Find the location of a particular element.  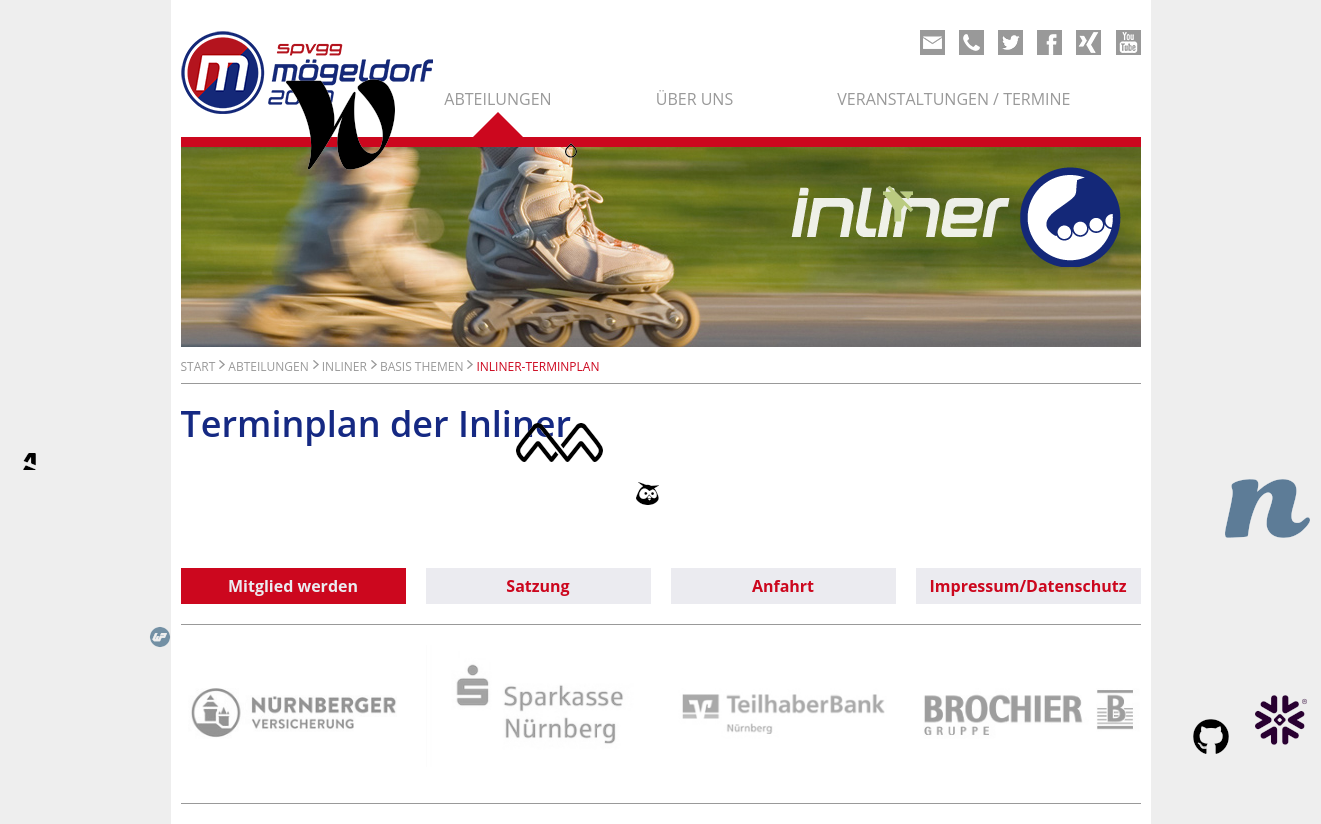

wpressr logo is located at coordinates (160, 637).